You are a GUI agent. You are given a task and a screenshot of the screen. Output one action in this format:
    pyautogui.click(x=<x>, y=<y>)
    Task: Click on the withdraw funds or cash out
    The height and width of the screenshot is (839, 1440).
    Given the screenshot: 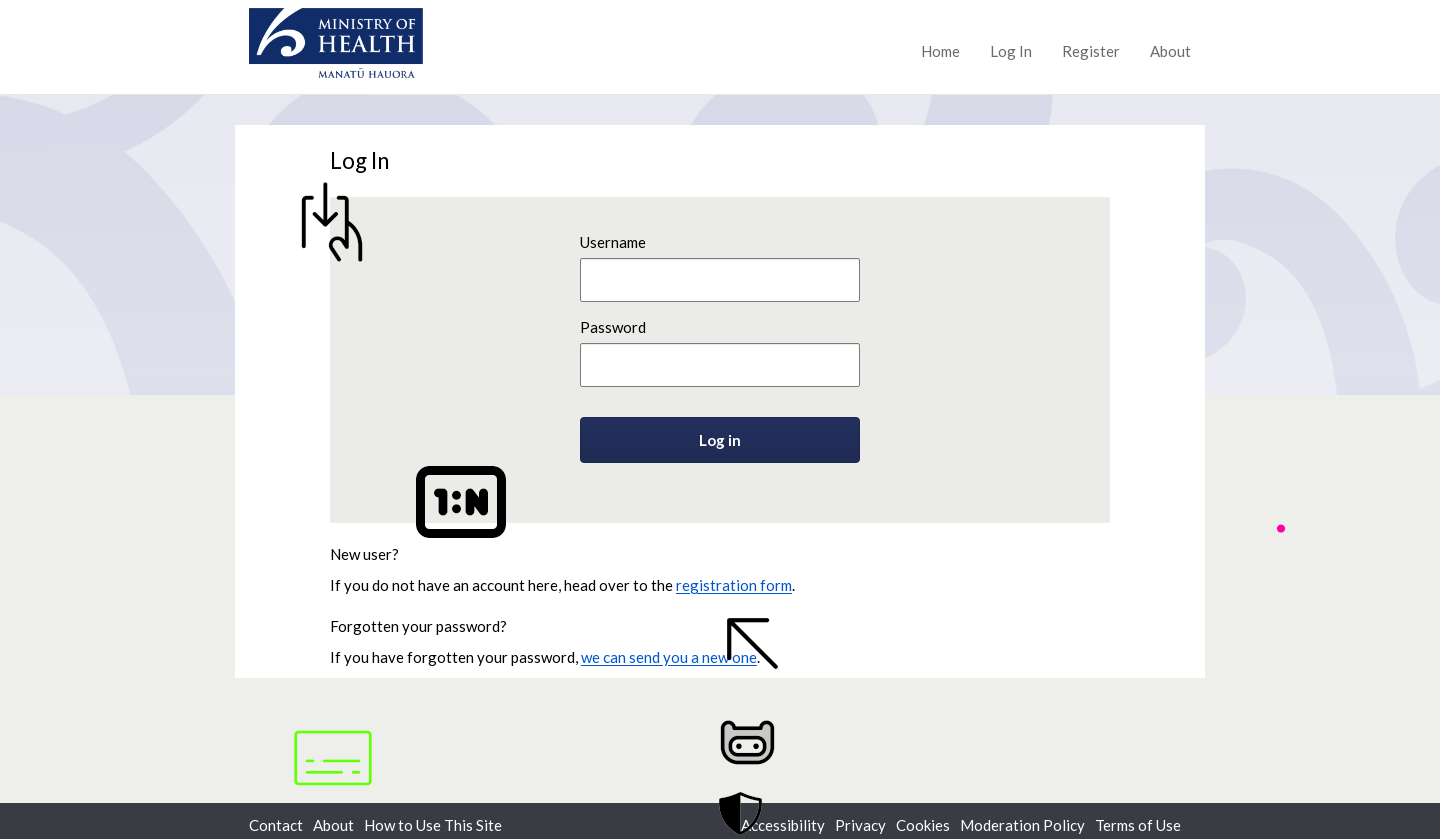 What is the action you would take?
    pyautogui.click(x=328, y=222)
    